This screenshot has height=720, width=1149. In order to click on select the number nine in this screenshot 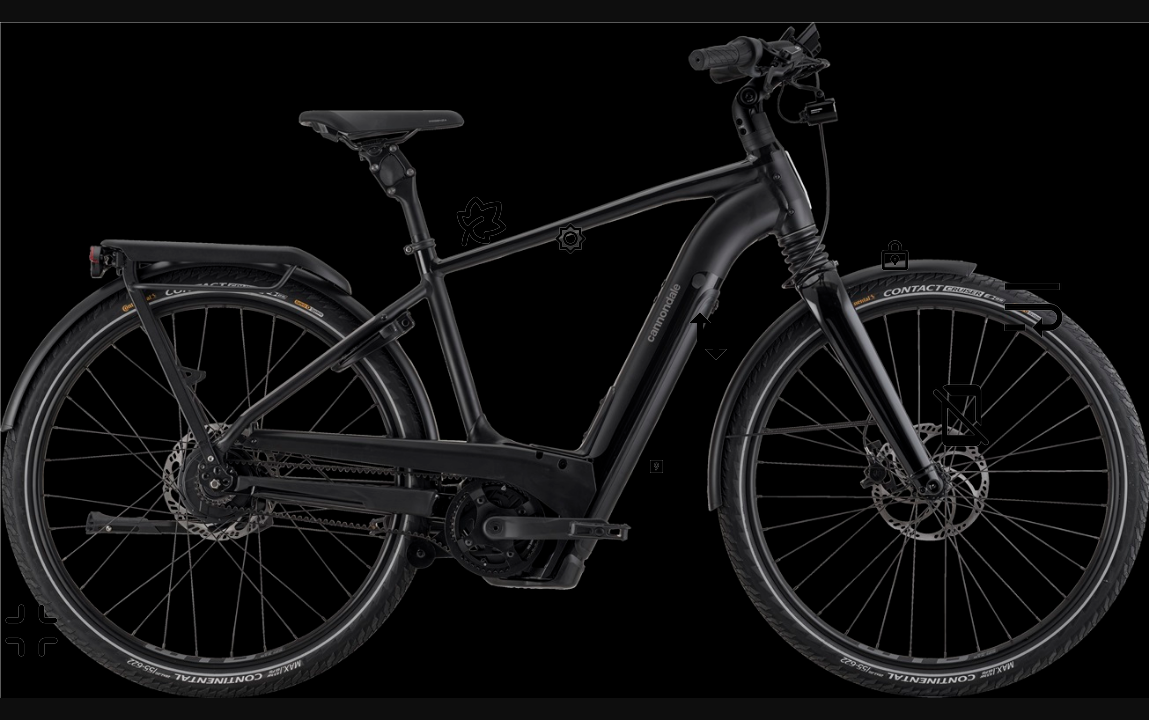, I will do `click(656, 466)`.